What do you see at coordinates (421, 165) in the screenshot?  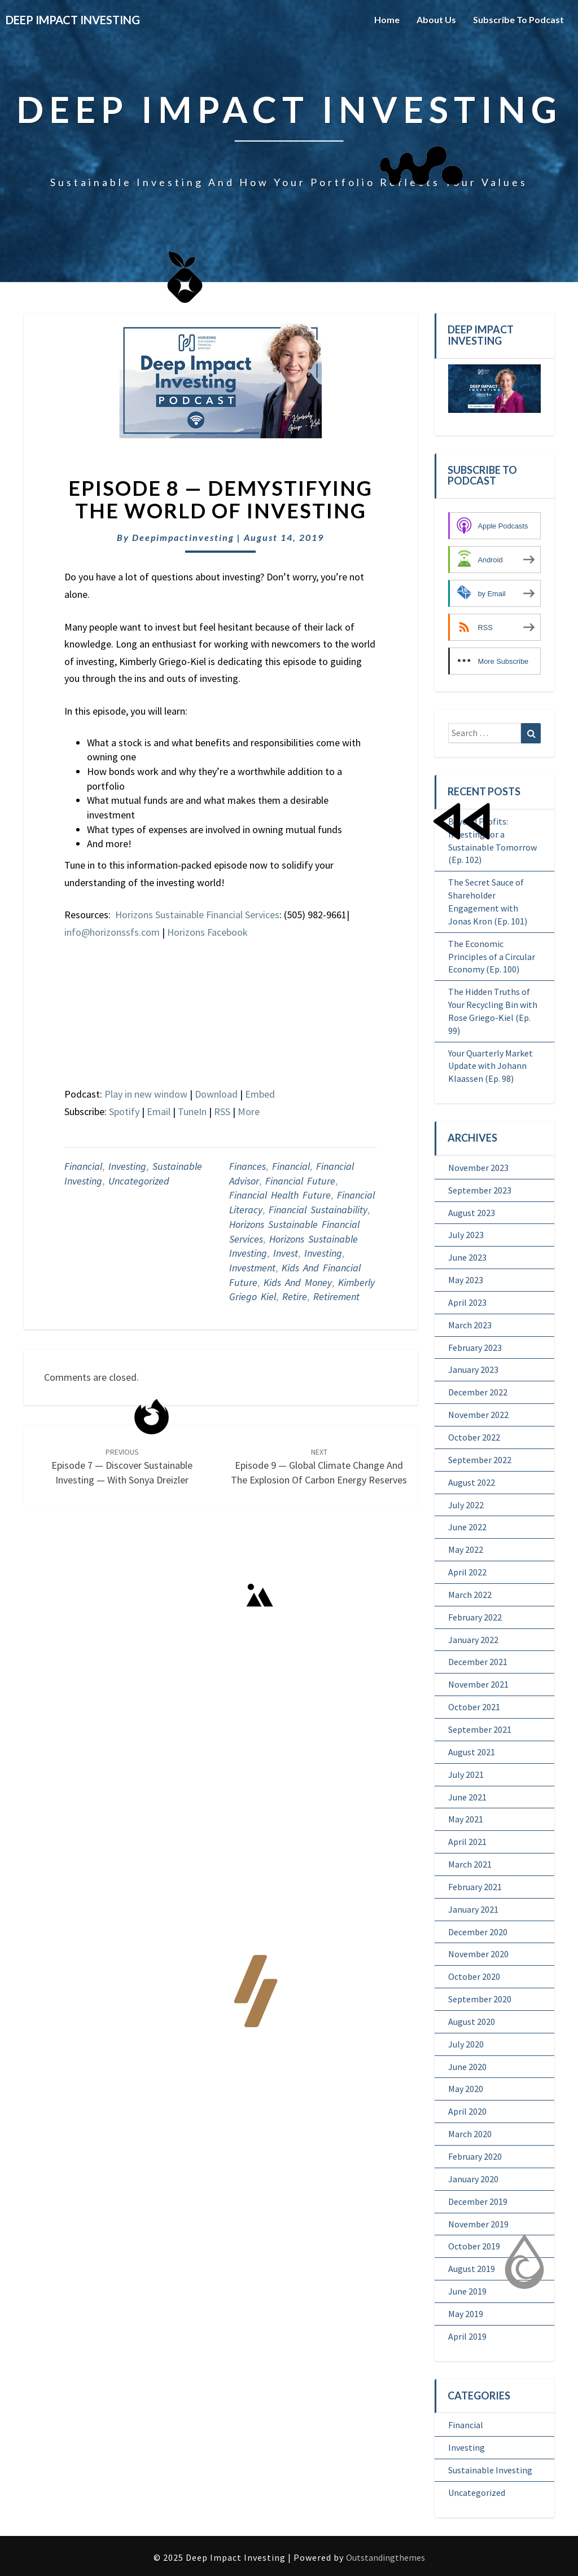 I see `Sony Walkman brand logo` at bounding box center [421, 165].